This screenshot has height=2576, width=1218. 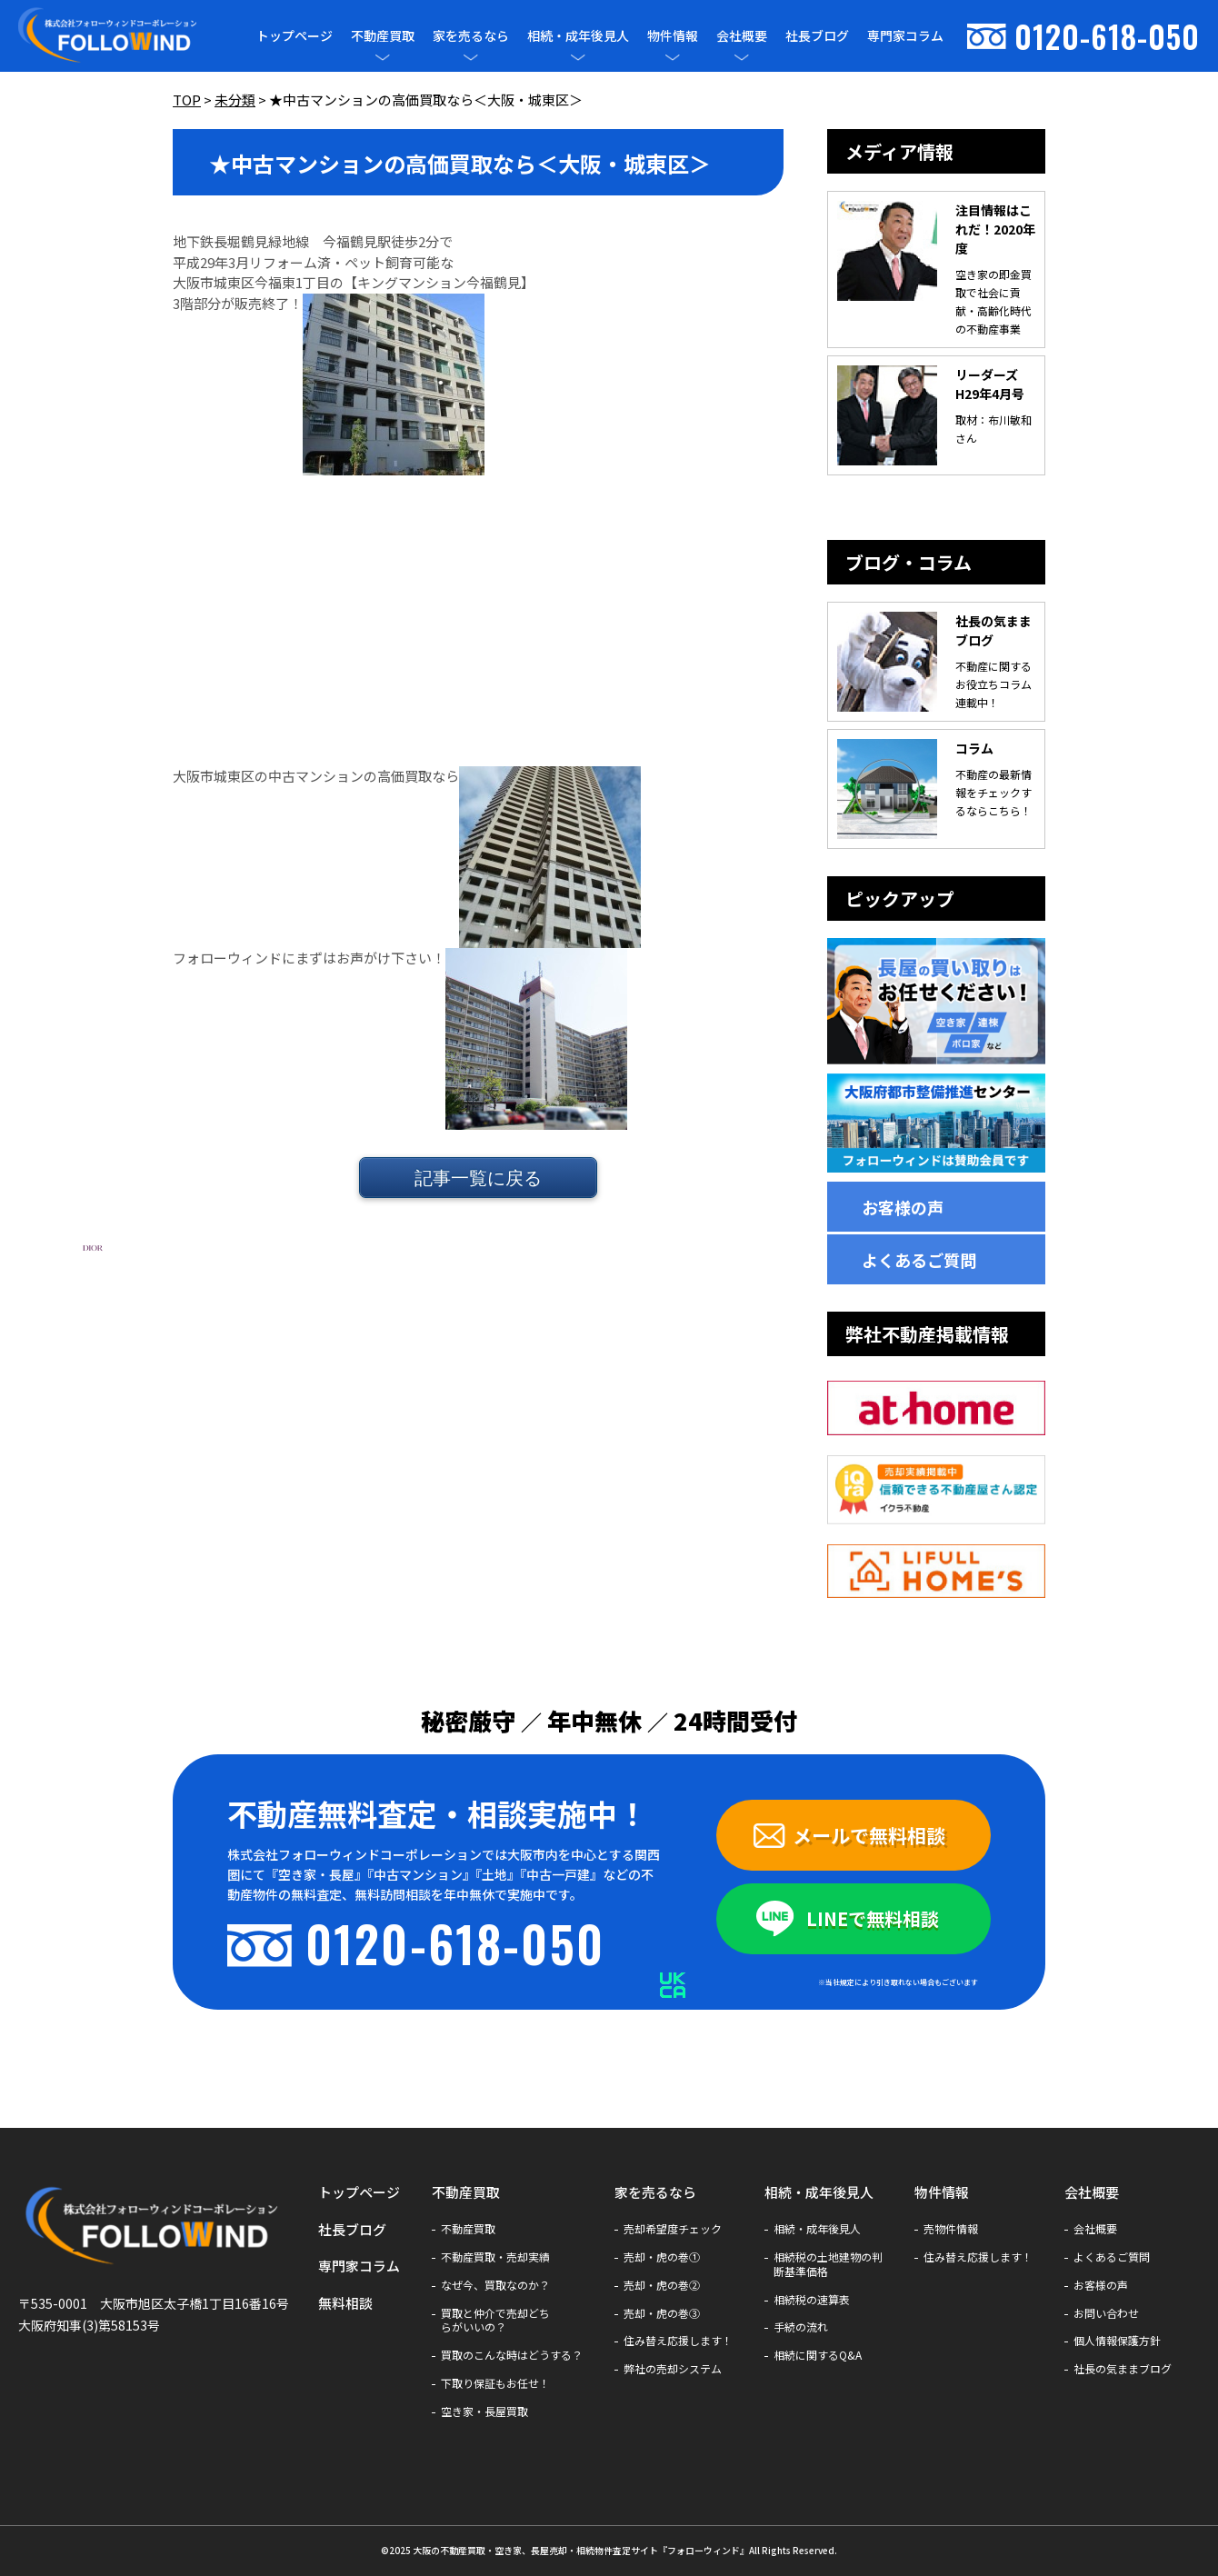 What do you see at coordinates (673, 1985) in the screenshot?
I see `UKCA (UK Conformity Assessed) certification mark` at bounding box center [673, 1985].